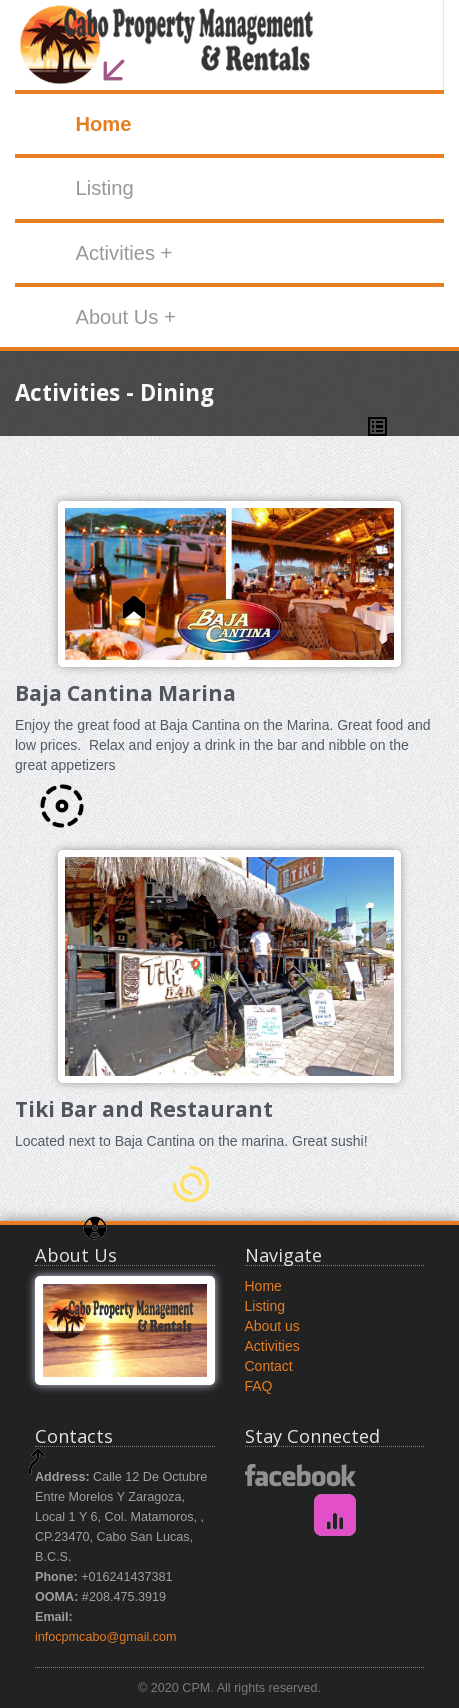 The height and width of the screenshot is (1708, 459). Describe the element at coordinates (114, 70) in the screenshot. I see `navigate to the bottom-left corner` at that location.